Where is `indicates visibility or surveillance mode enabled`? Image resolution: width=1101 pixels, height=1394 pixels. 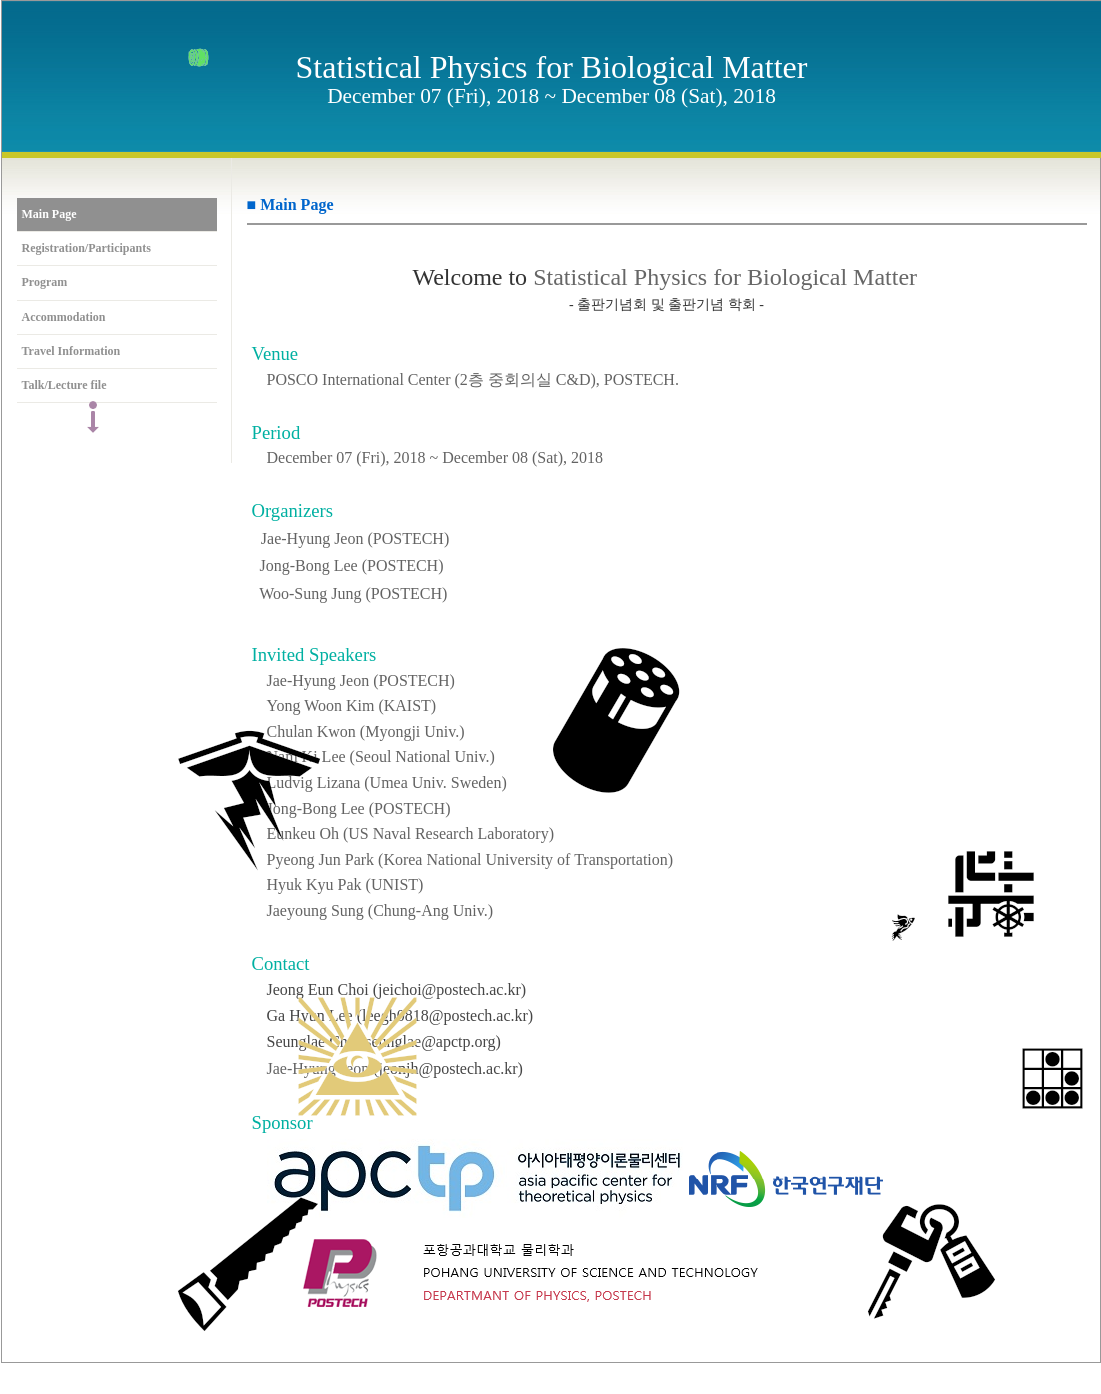
indicates visibility or surveillance mode enabled is located at coordinates (357, 1056).